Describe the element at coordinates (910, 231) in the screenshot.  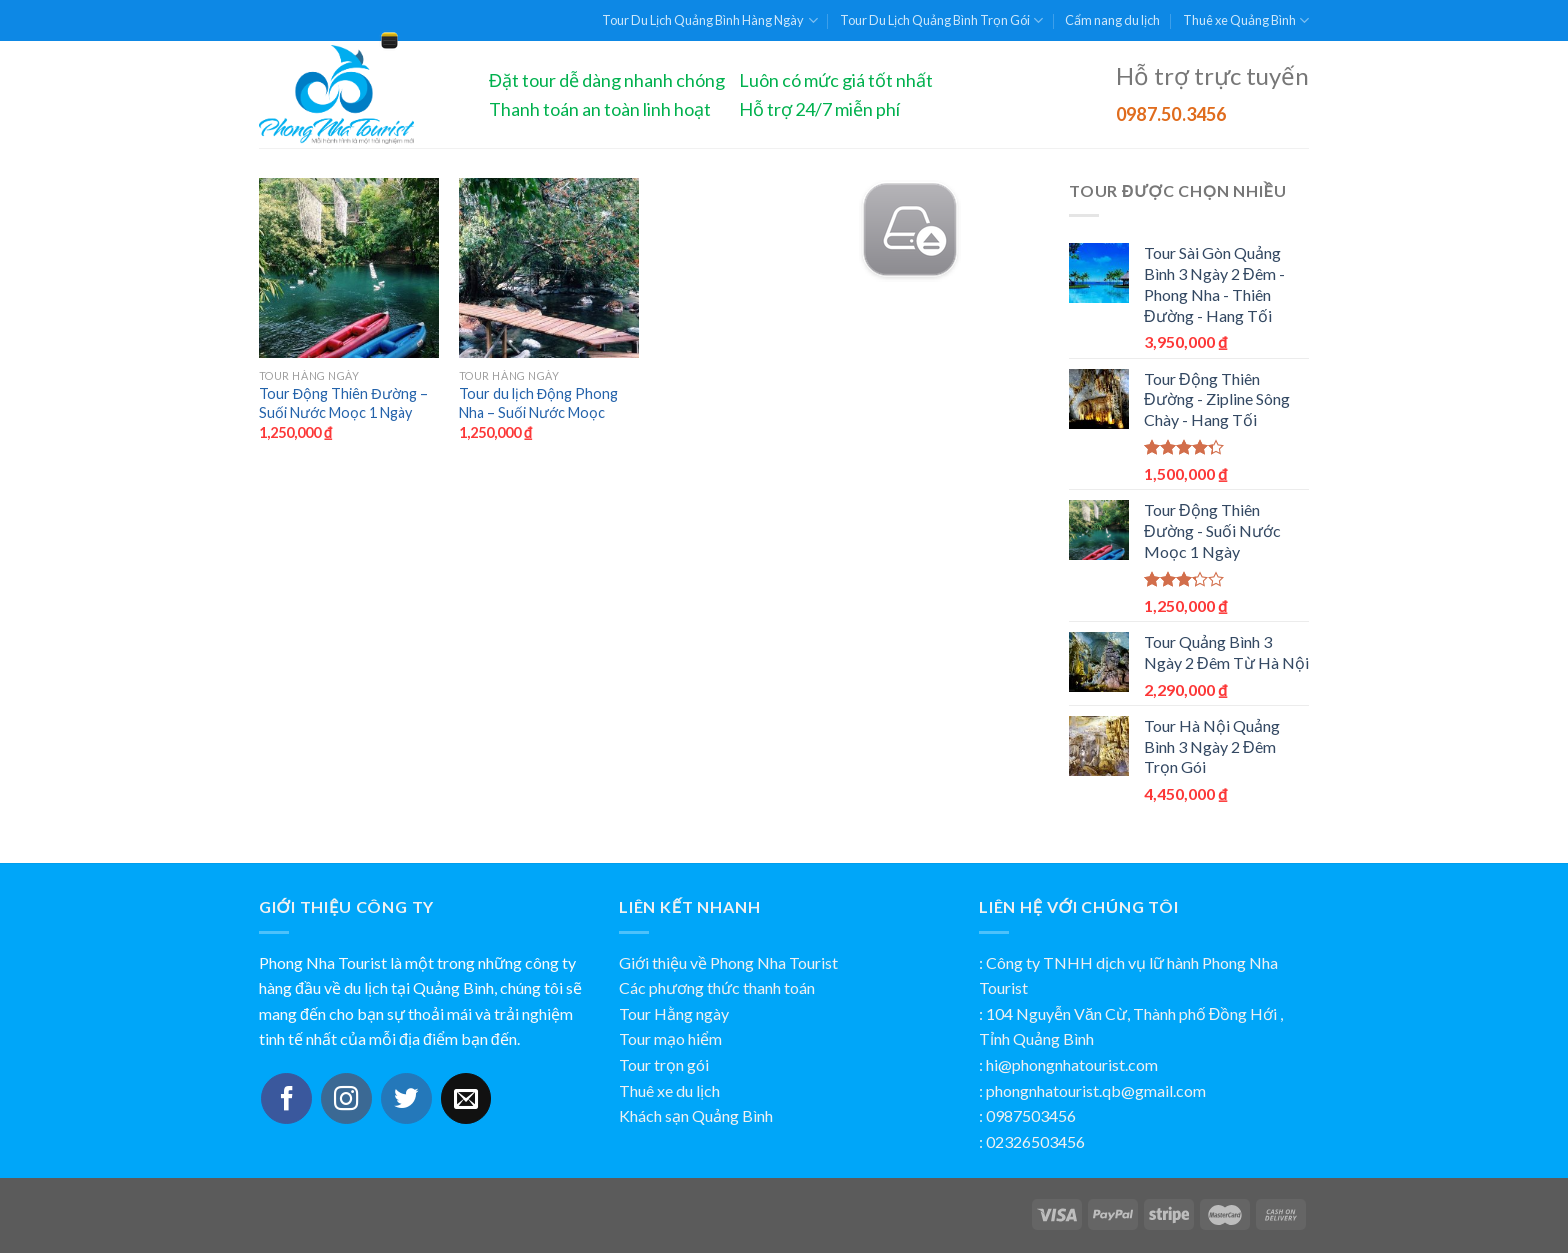
I see `eject or safely remove external storage device` at that location.